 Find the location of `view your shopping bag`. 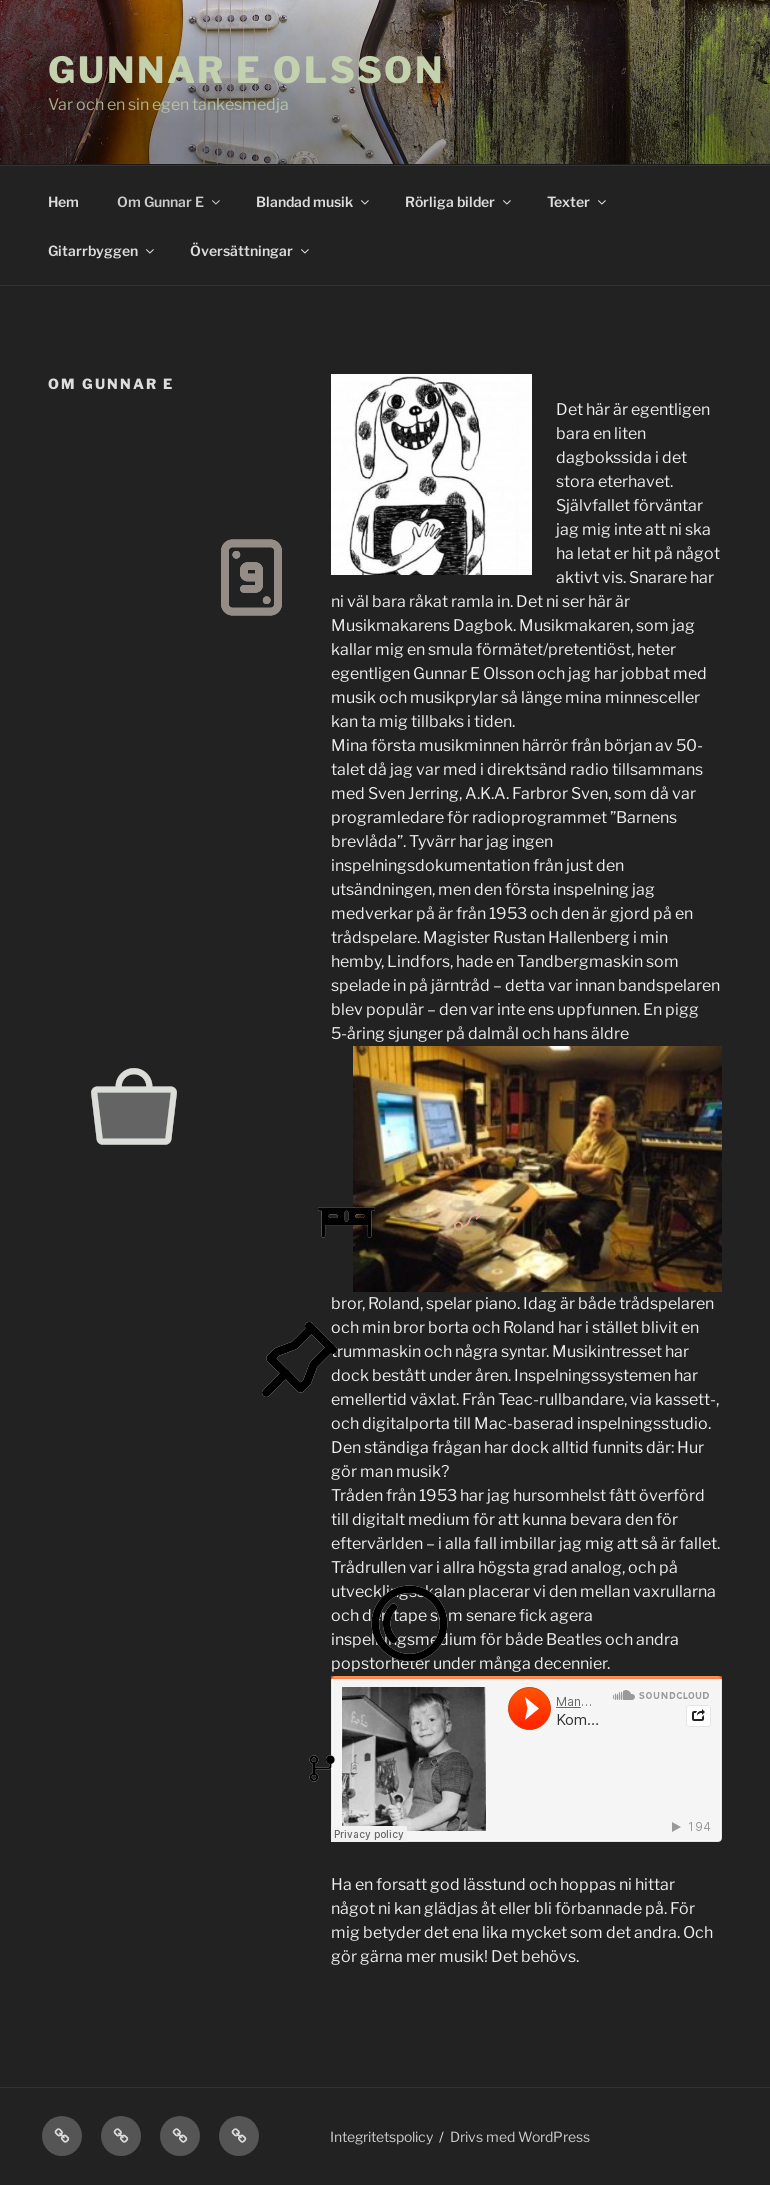

view your shopping bag is located at coordinates (134, 1111).